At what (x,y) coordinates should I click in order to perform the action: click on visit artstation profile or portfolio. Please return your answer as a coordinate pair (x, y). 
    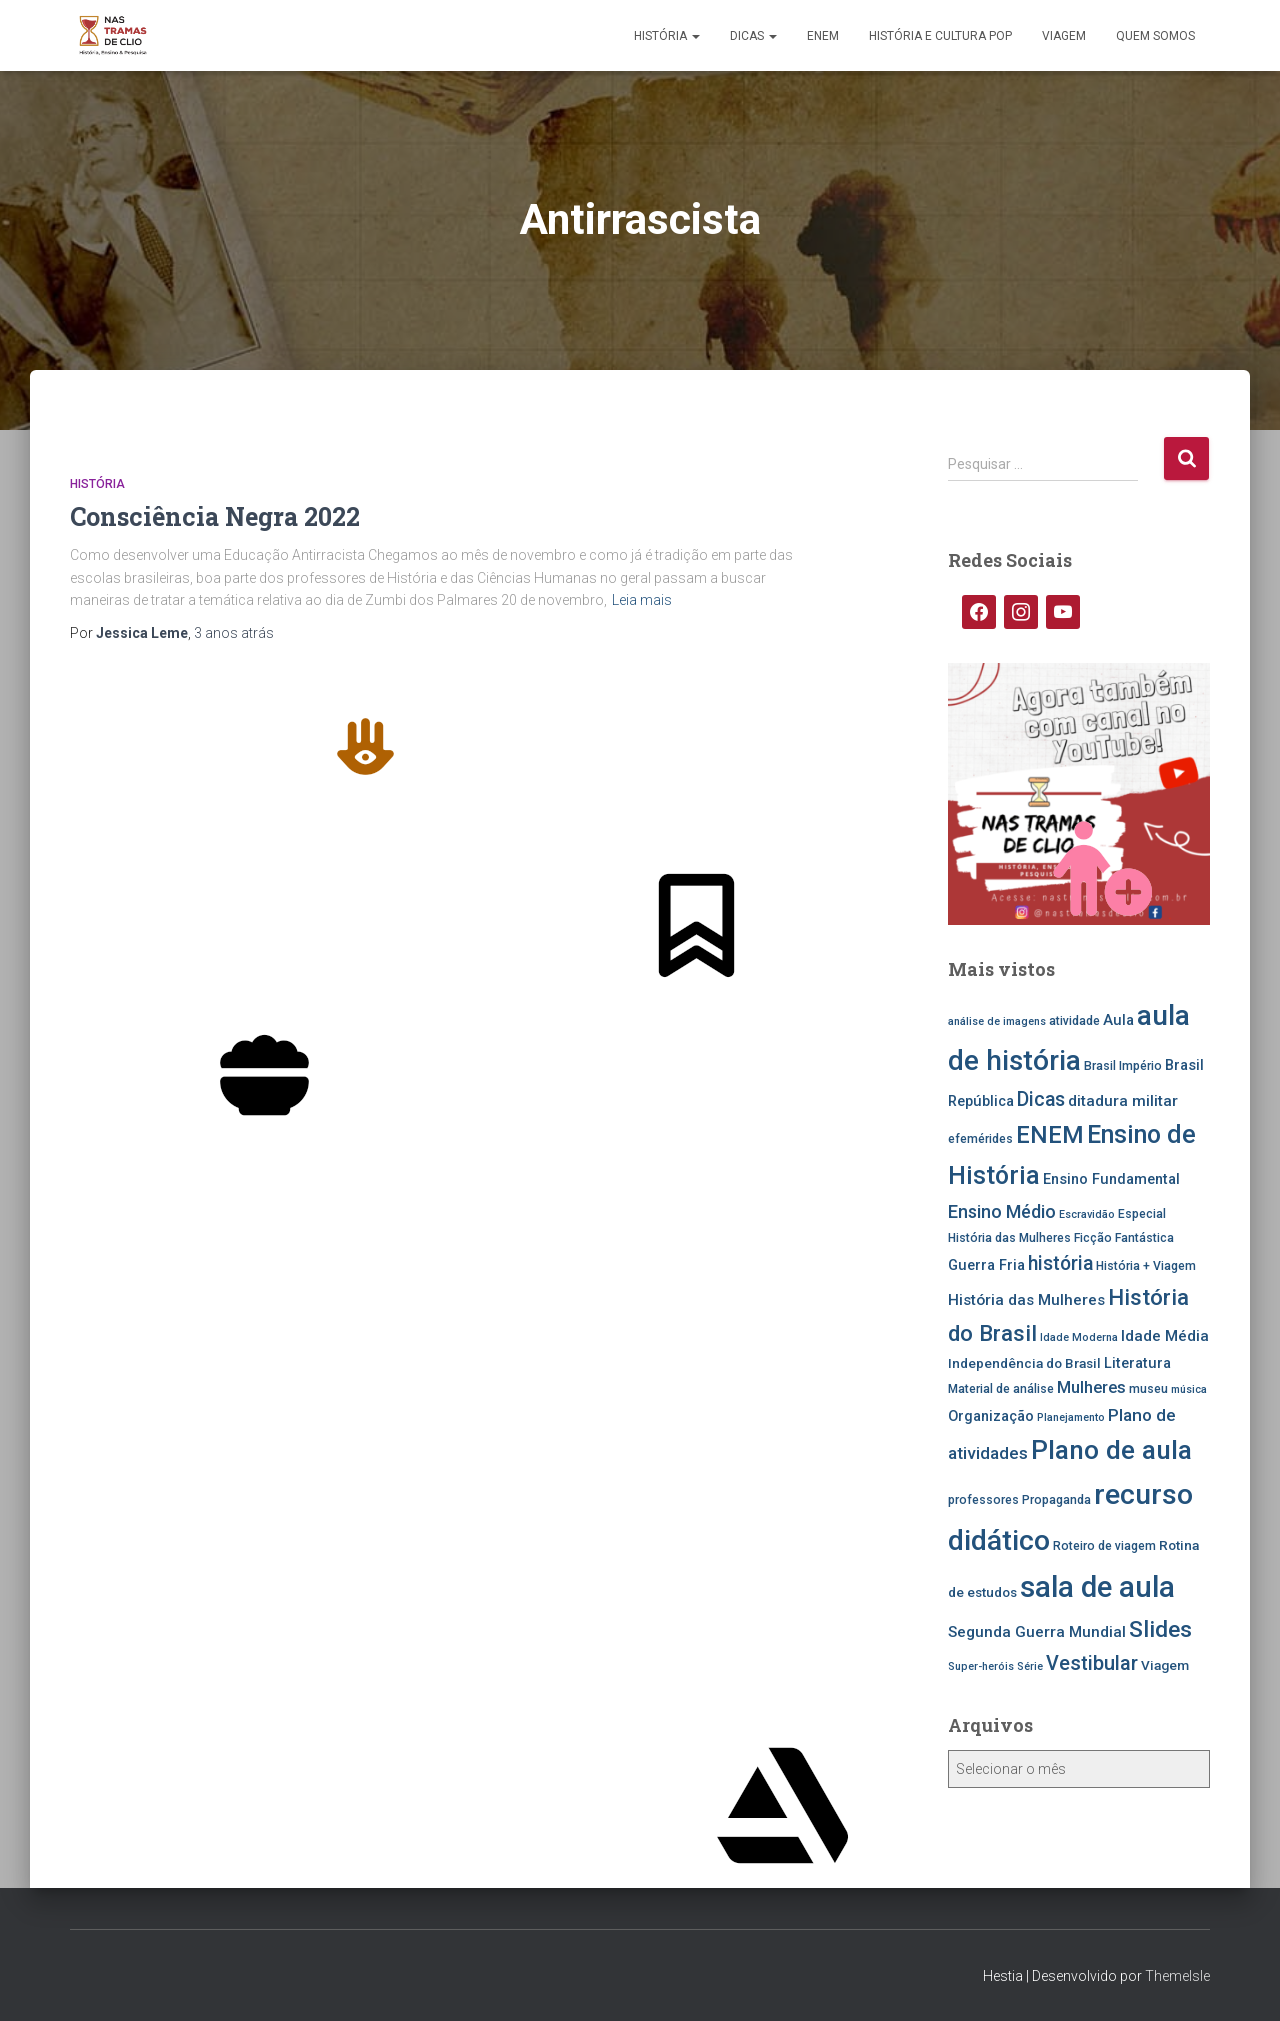
    Looking at the image, I should click on (782, 1805).